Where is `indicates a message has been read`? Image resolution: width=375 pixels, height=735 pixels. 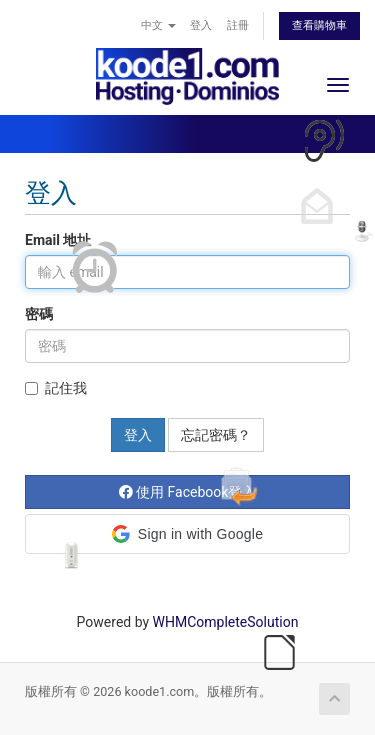
indicates a message has been read is located at coordinates (317, 206).